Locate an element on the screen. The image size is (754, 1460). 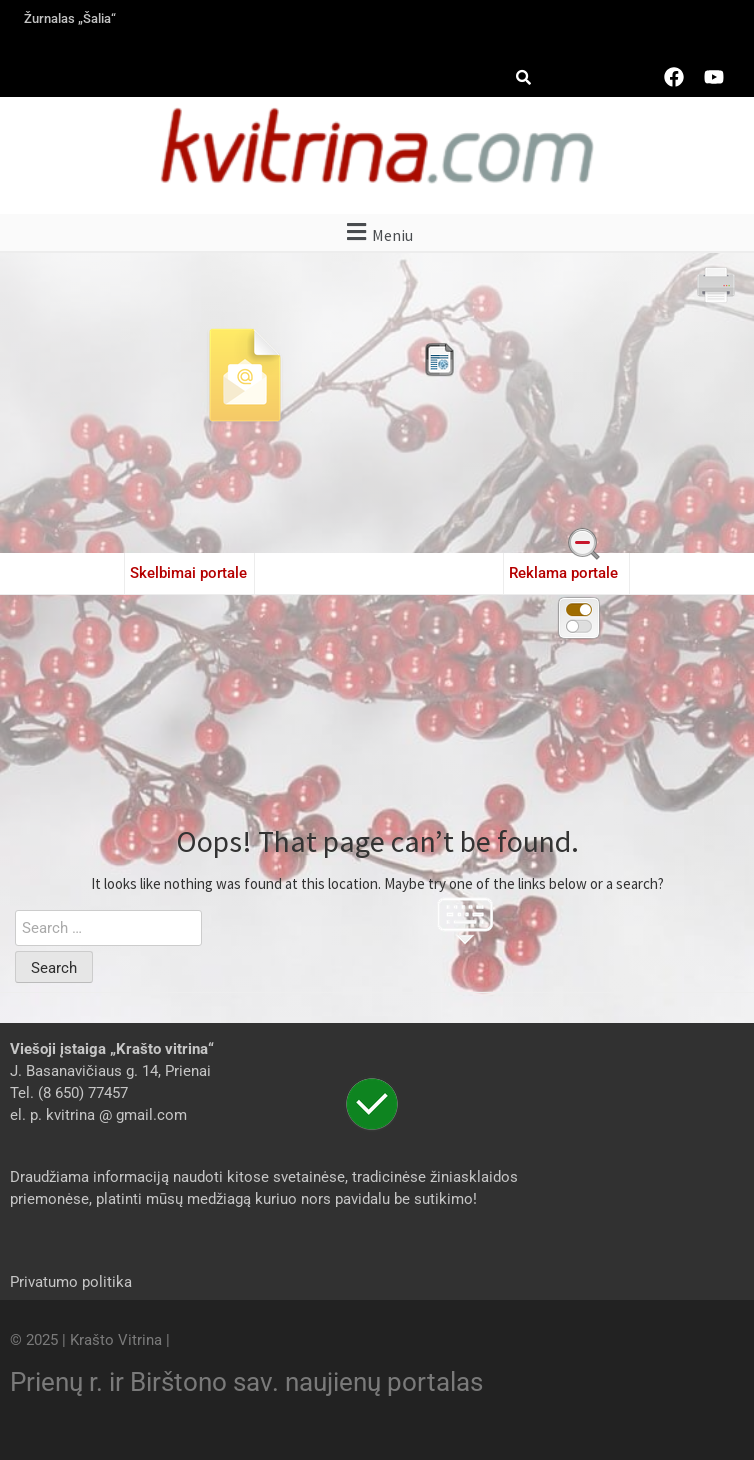
indicates file successfully synced with insync is located at coordinates (372, 1104).